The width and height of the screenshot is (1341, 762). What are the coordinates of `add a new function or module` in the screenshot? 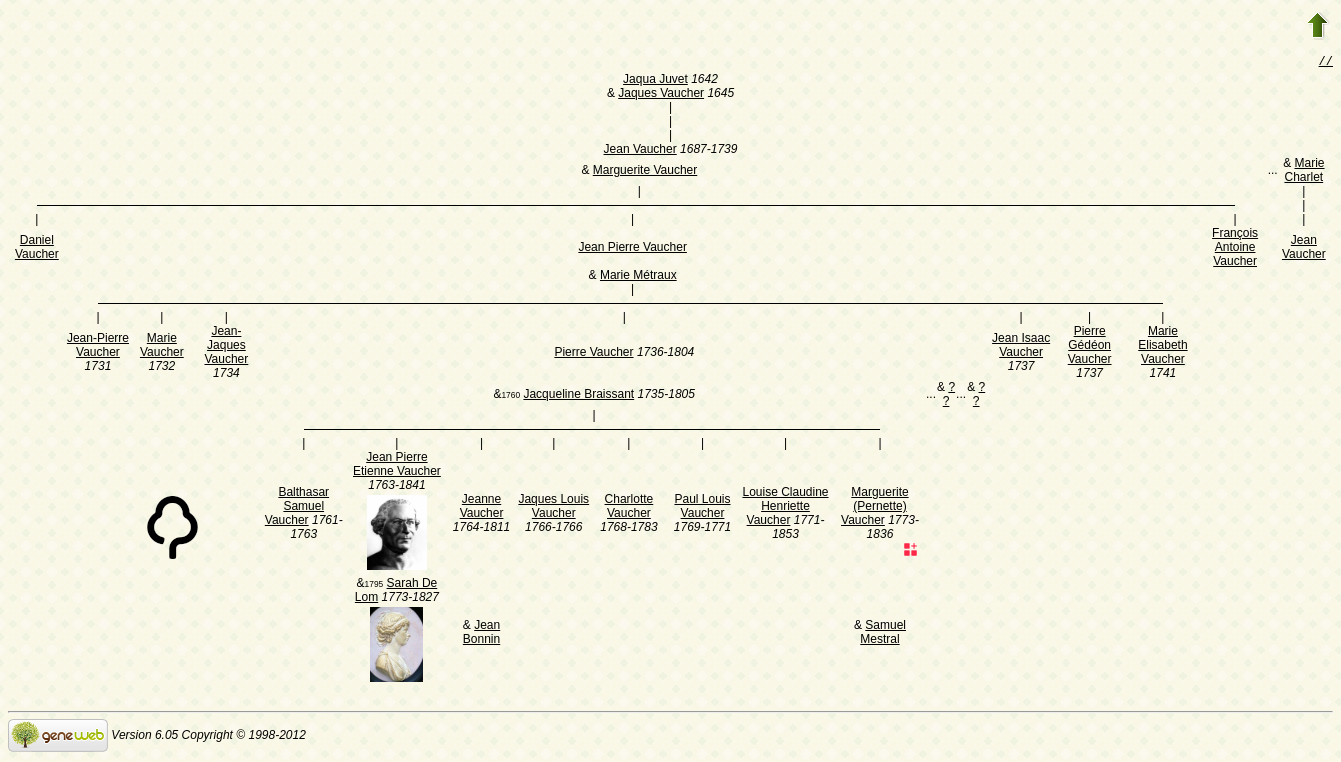 It's located at (910, 549).